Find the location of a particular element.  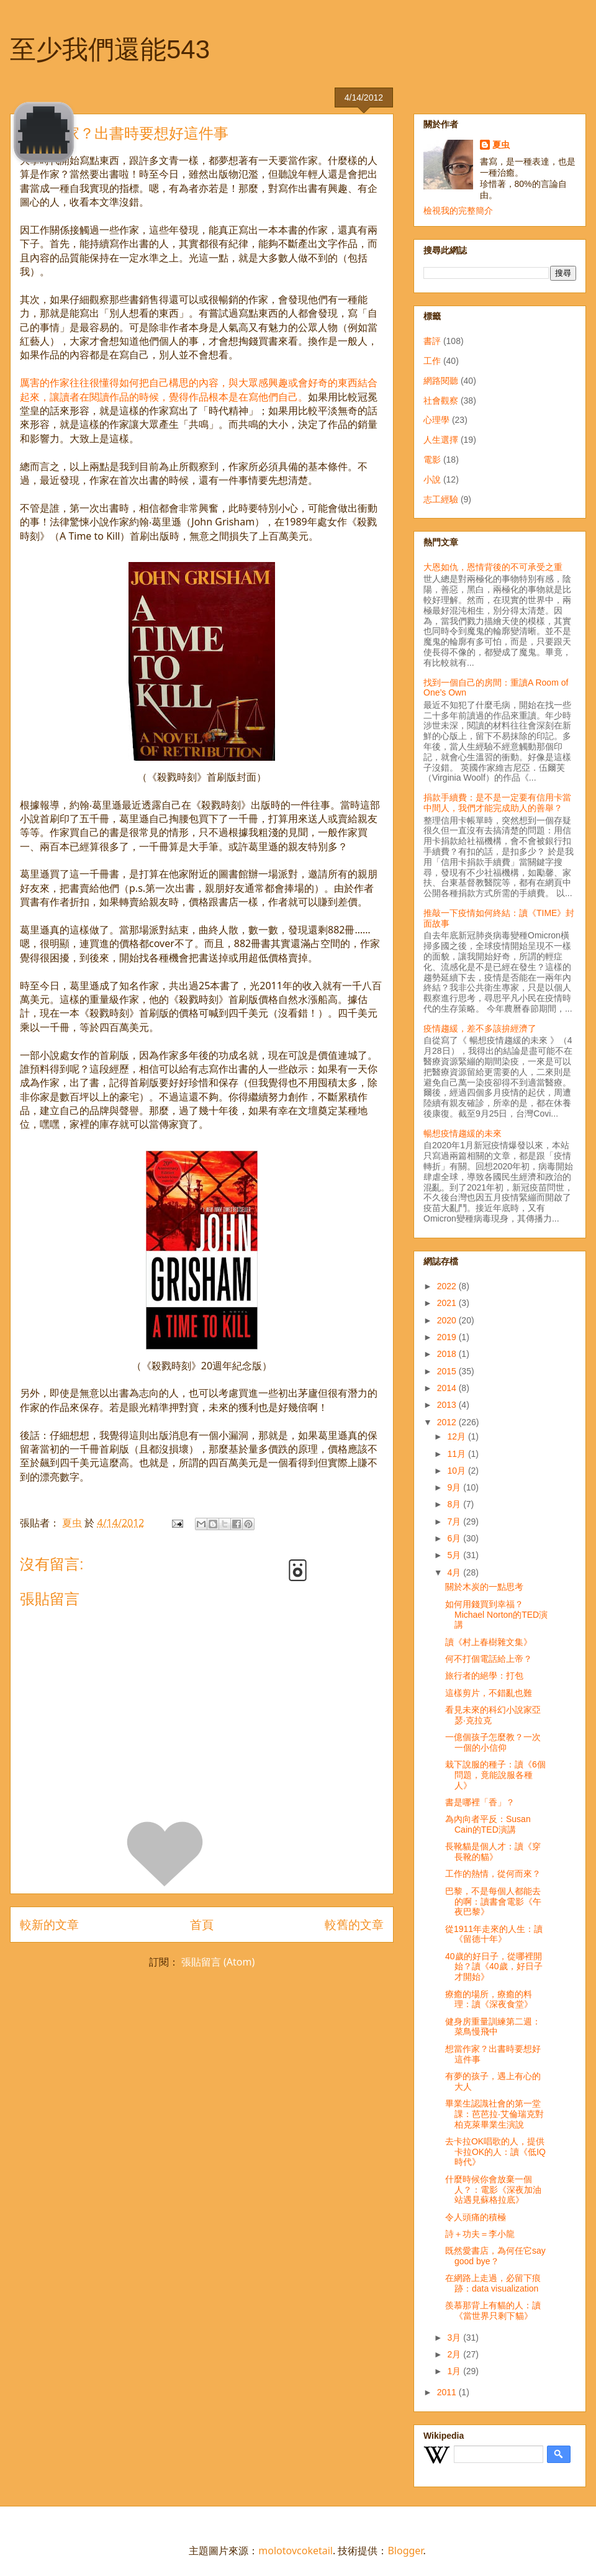

open rhythmbox music player is located at coordinates (298, 1570).